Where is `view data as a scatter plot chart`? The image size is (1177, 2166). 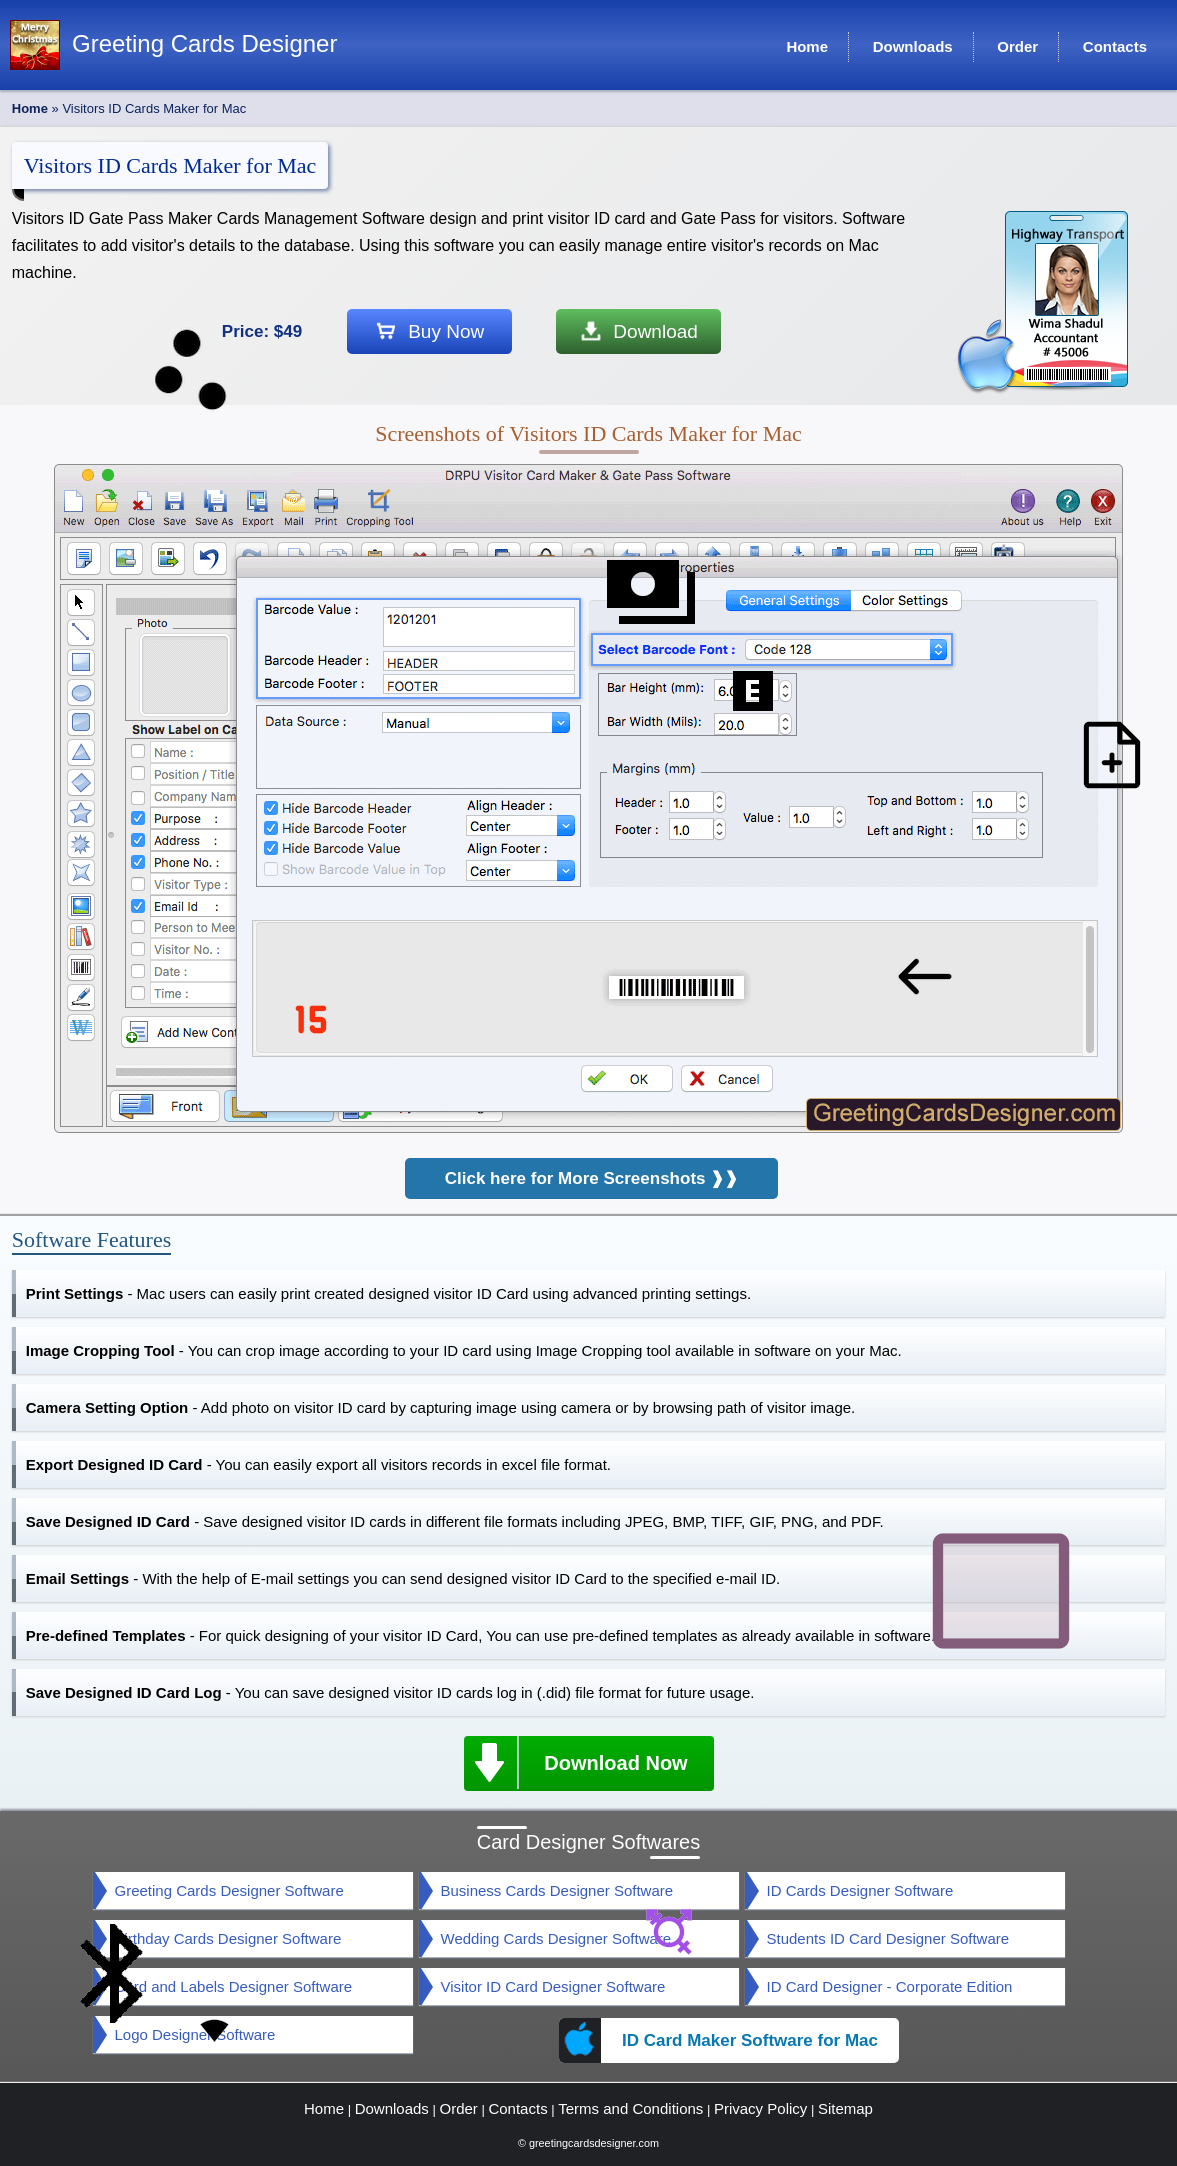 view data as a scatter plot chart is located at coordinates (191, 370).